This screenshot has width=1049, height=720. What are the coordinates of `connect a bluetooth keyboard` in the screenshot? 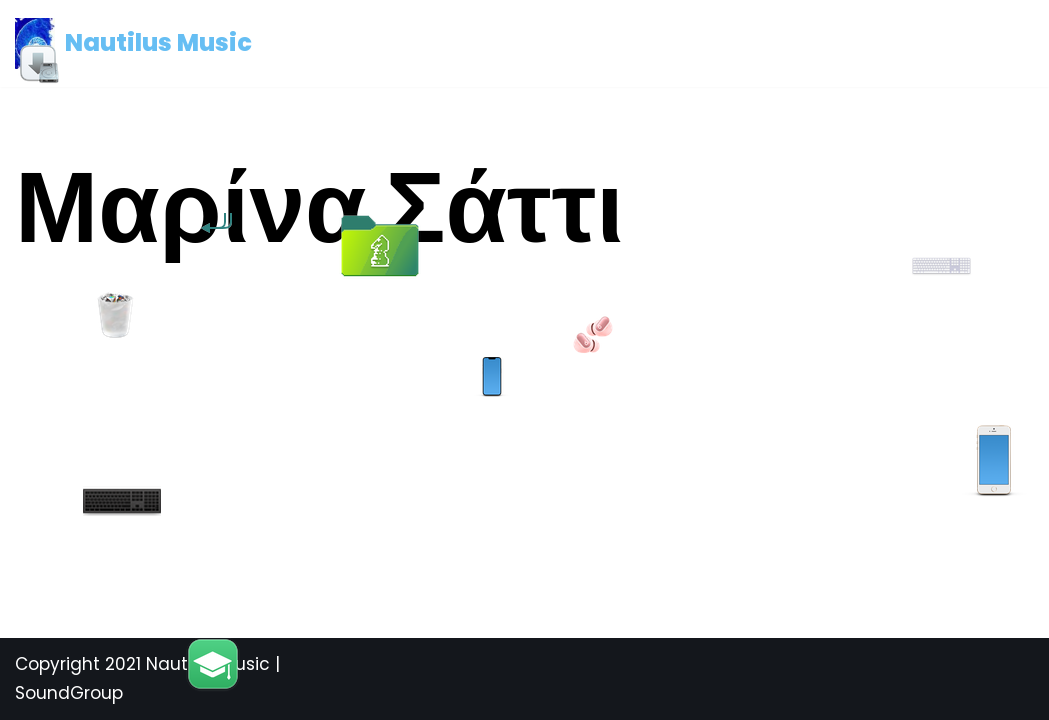 It's located at (941, 265).